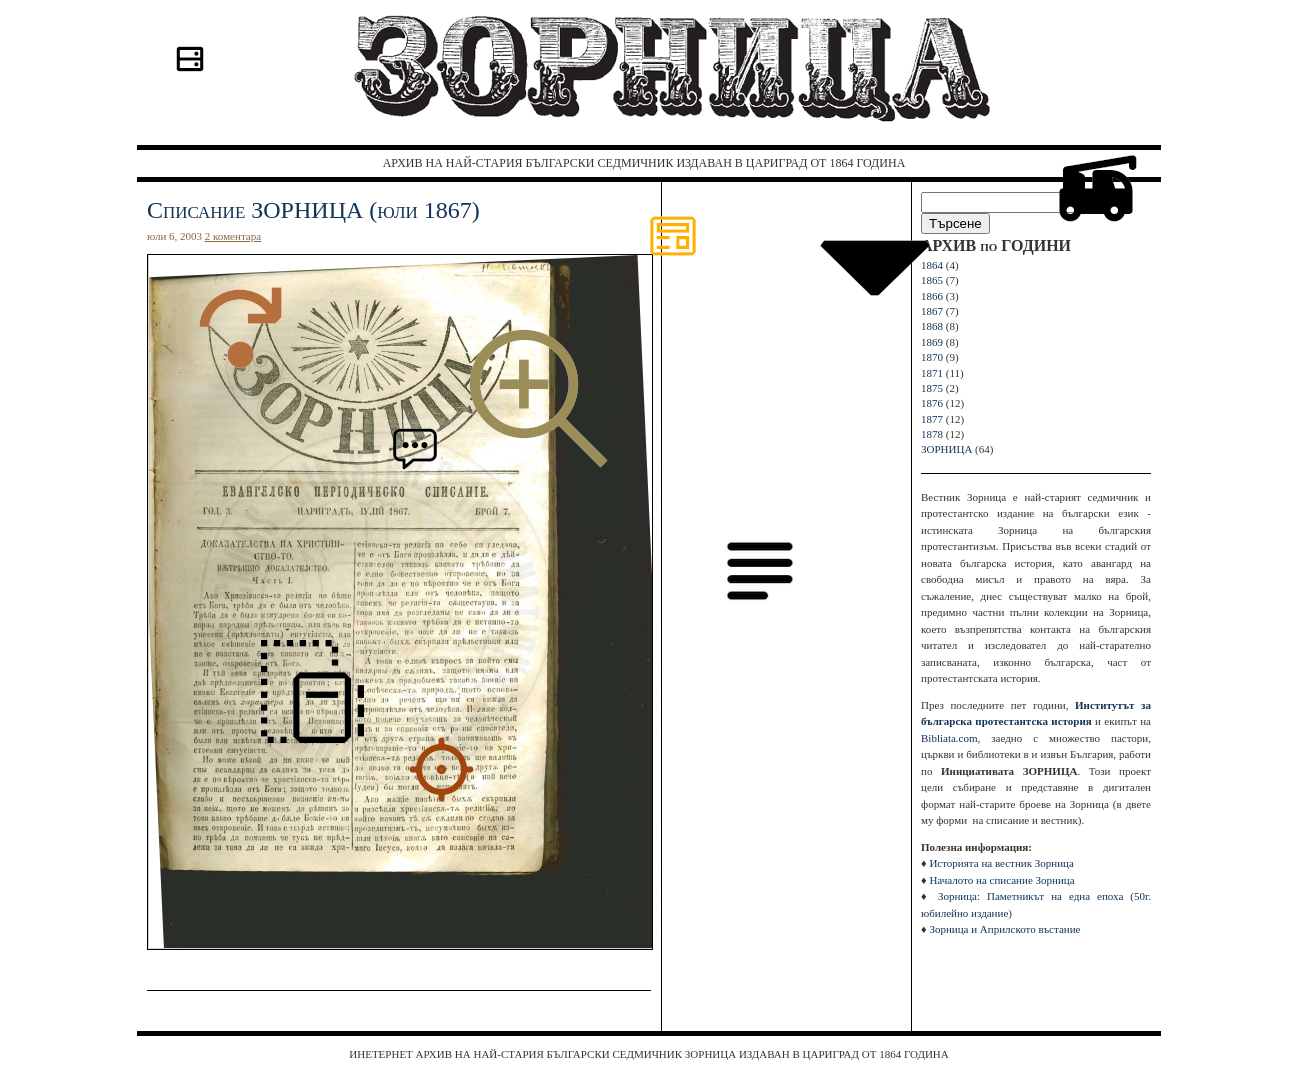 The image size is (1298, 1082). What do you see at coordinates (875, 268) in the screenshot?
I see `expand a dropdown menu or list` at bounding box center [875, 268].